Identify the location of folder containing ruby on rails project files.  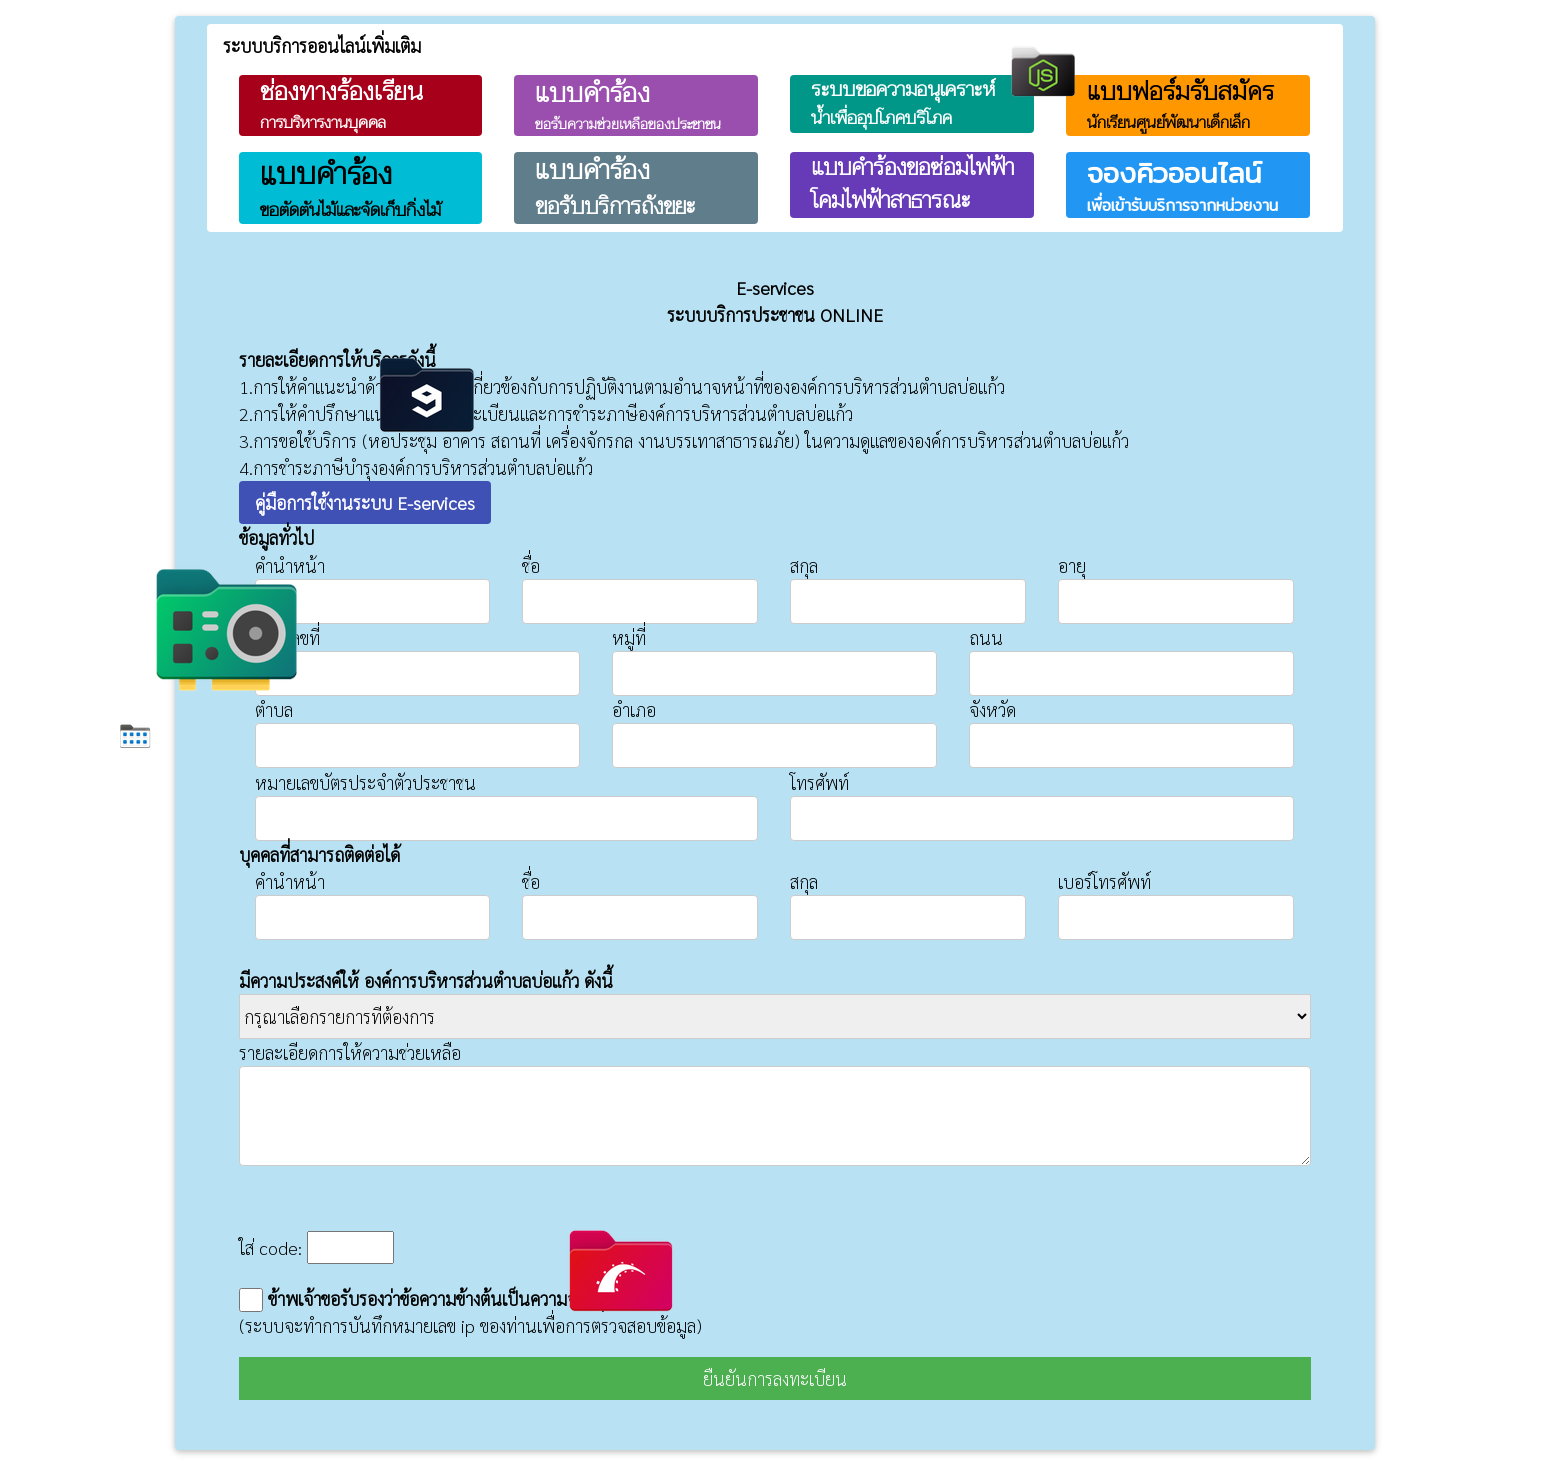
(620, 1273).